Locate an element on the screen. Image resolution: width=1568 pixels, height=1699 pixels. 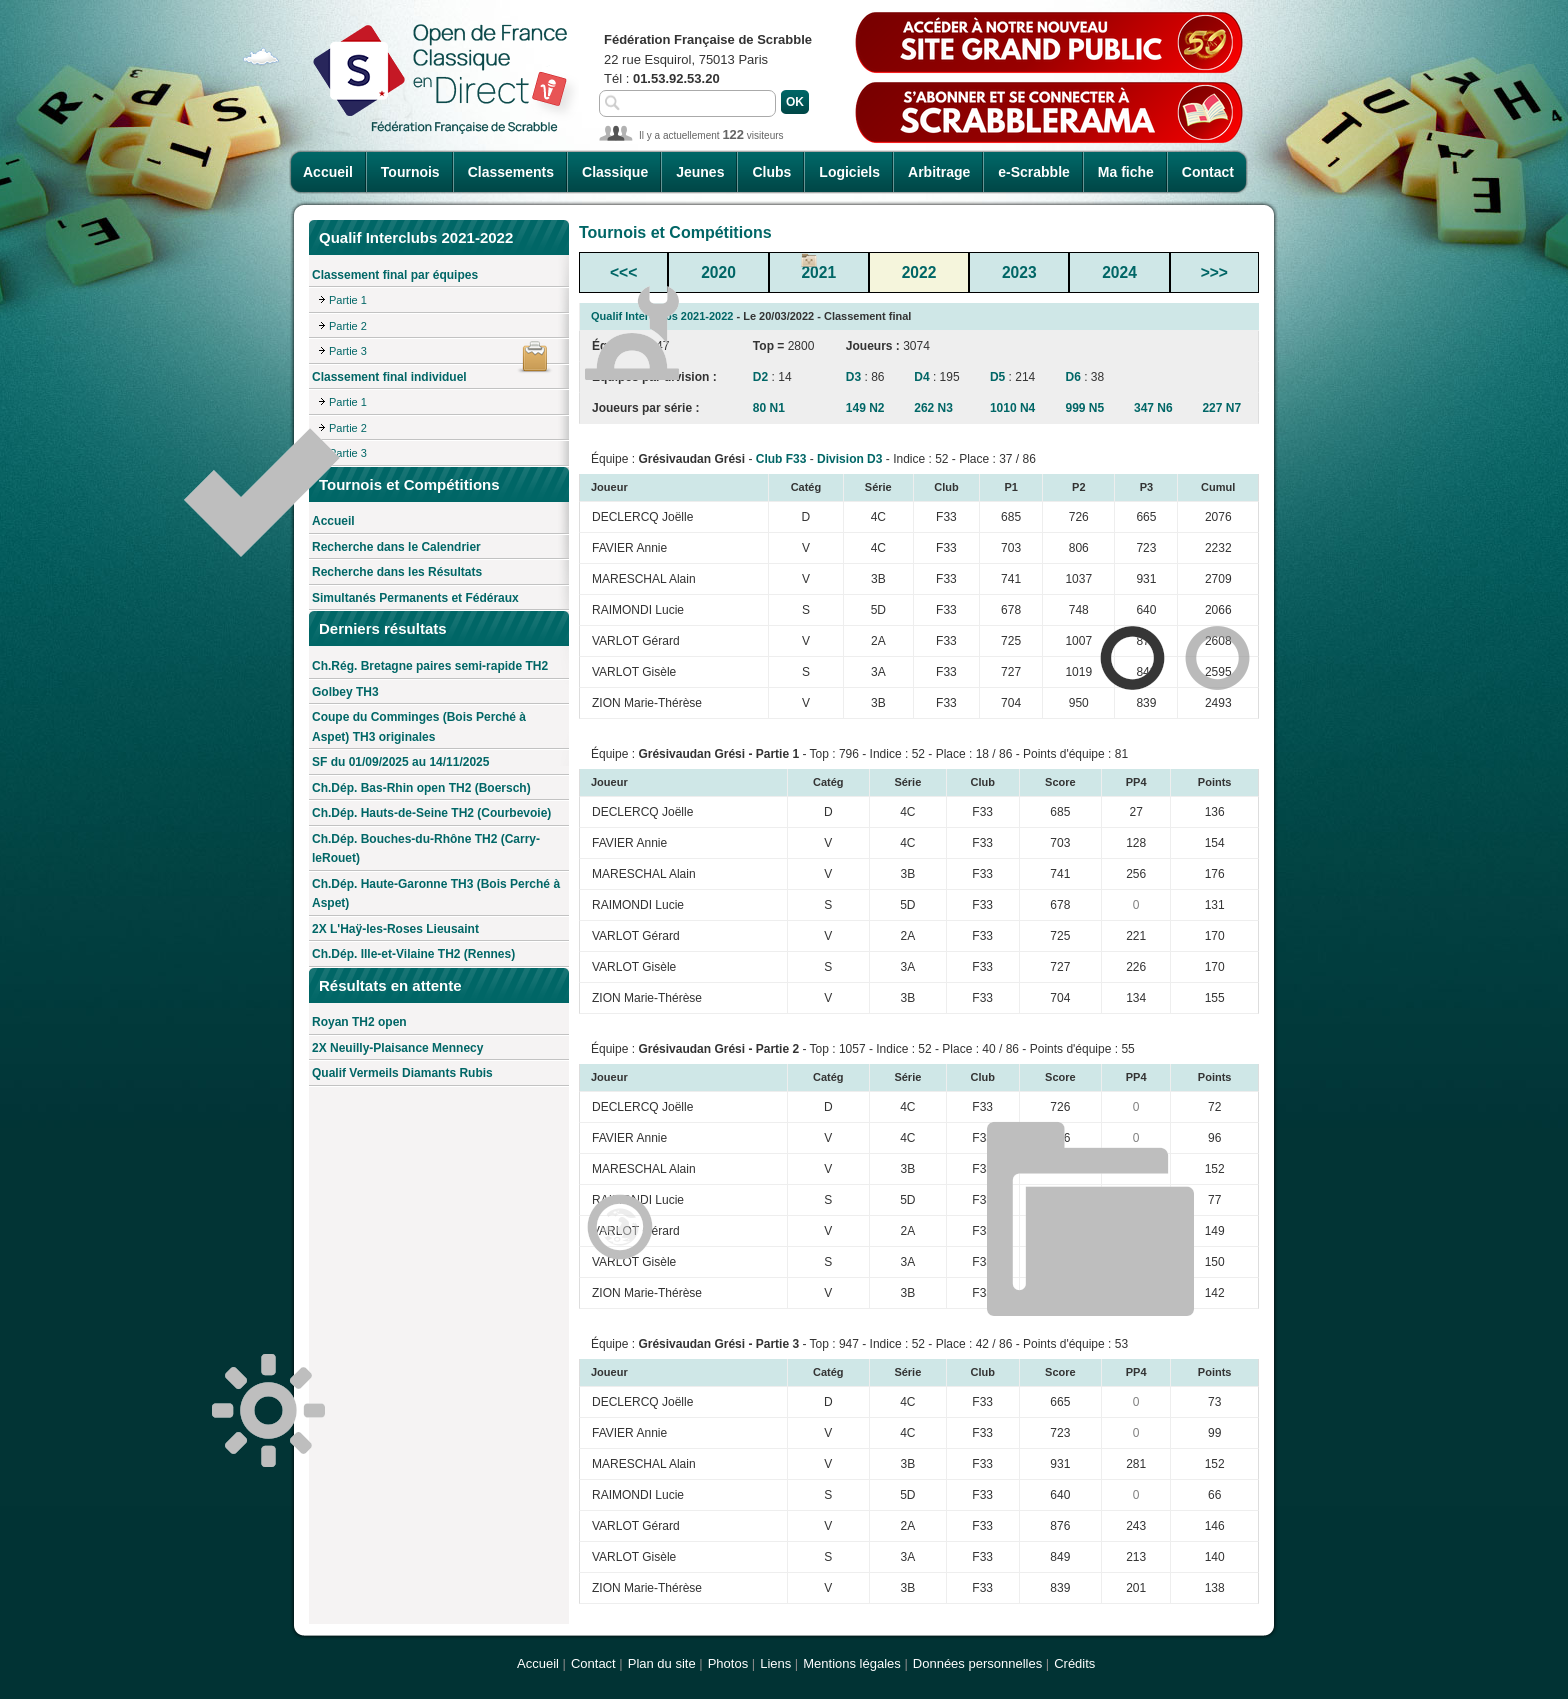
indicates overcast or cloudy weather conditions is located at coordinates (261, 59).